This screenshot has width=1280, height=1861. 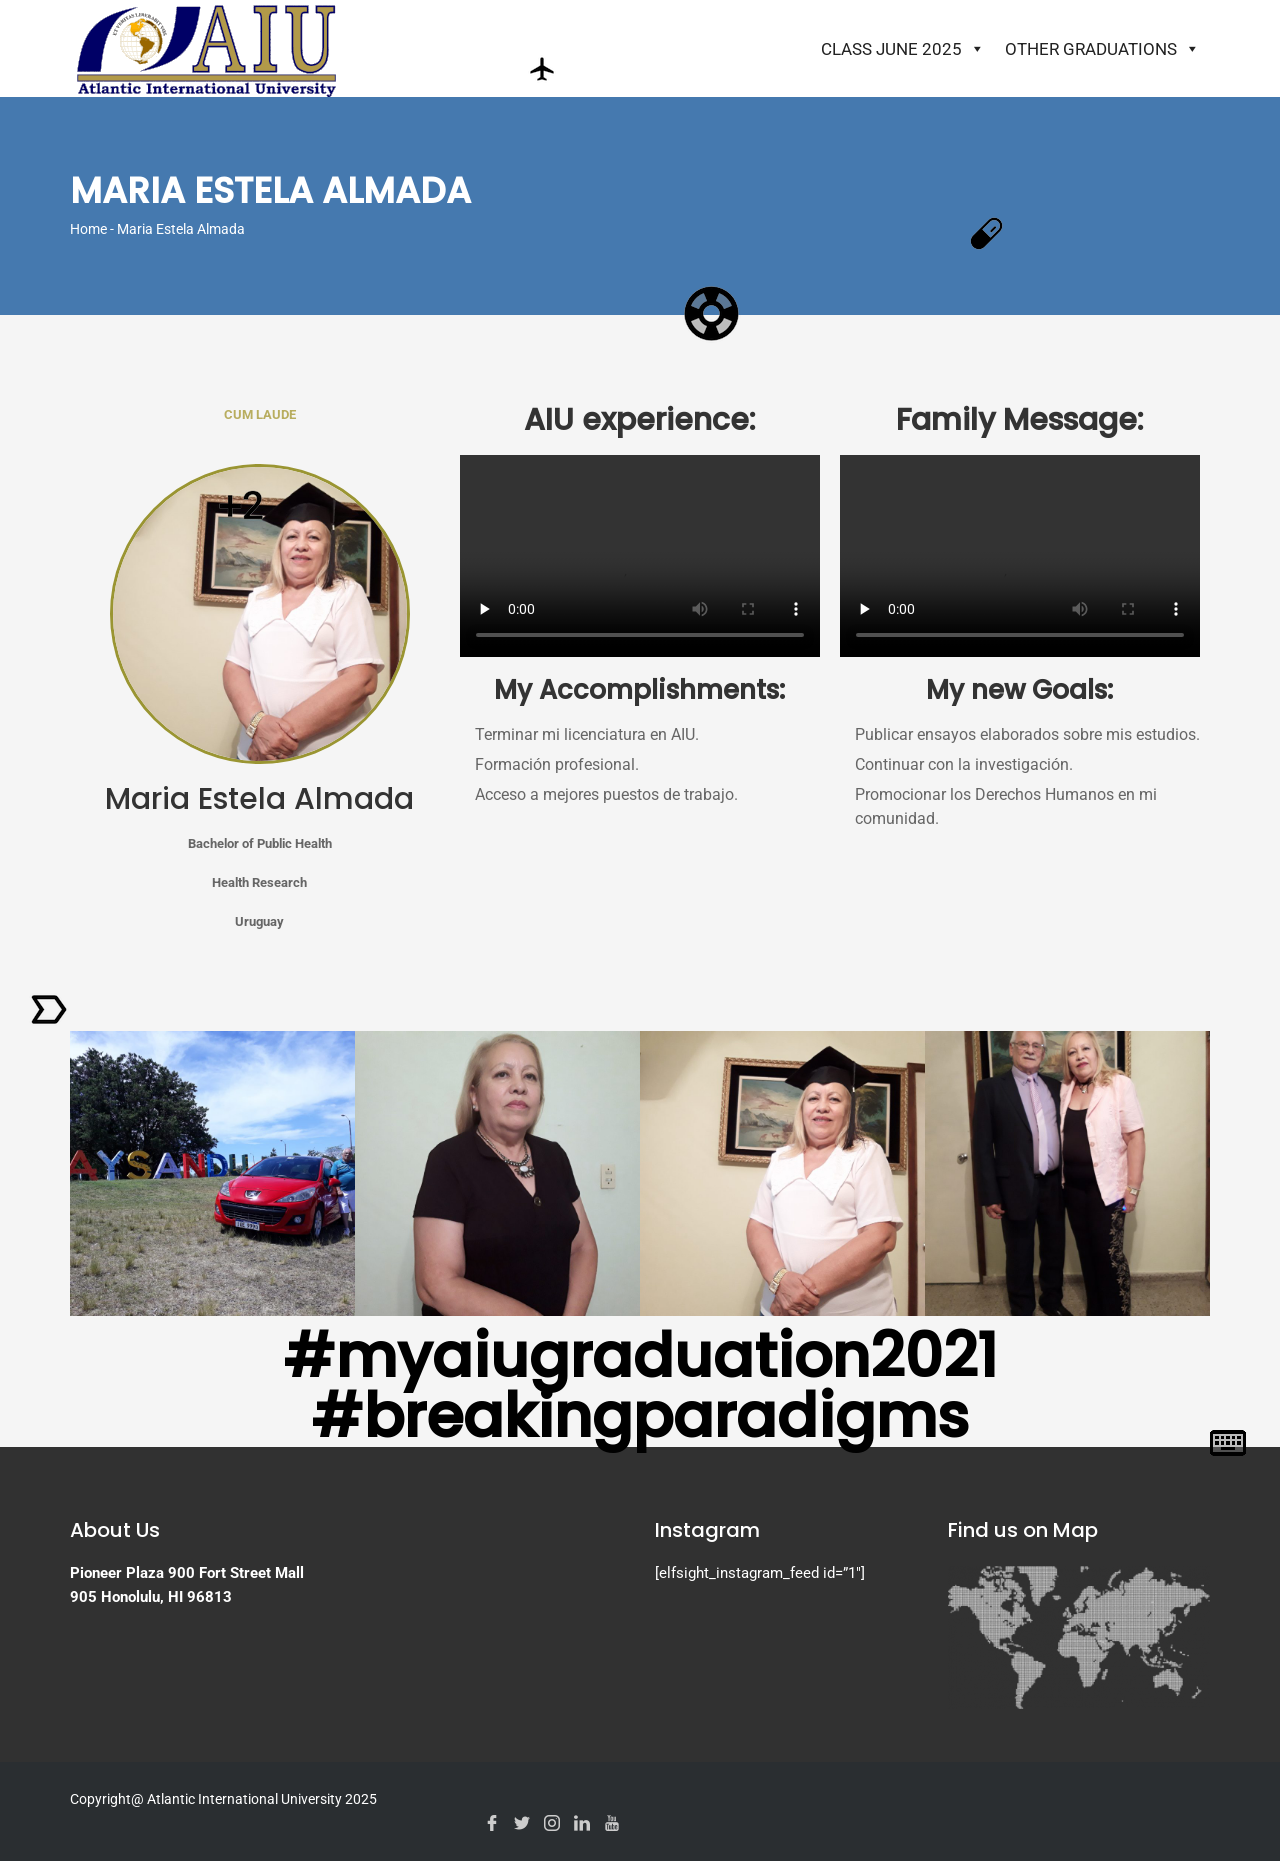 I want to click on increase exposure by 2 stops in photo editing, so click(x=241, y=506).